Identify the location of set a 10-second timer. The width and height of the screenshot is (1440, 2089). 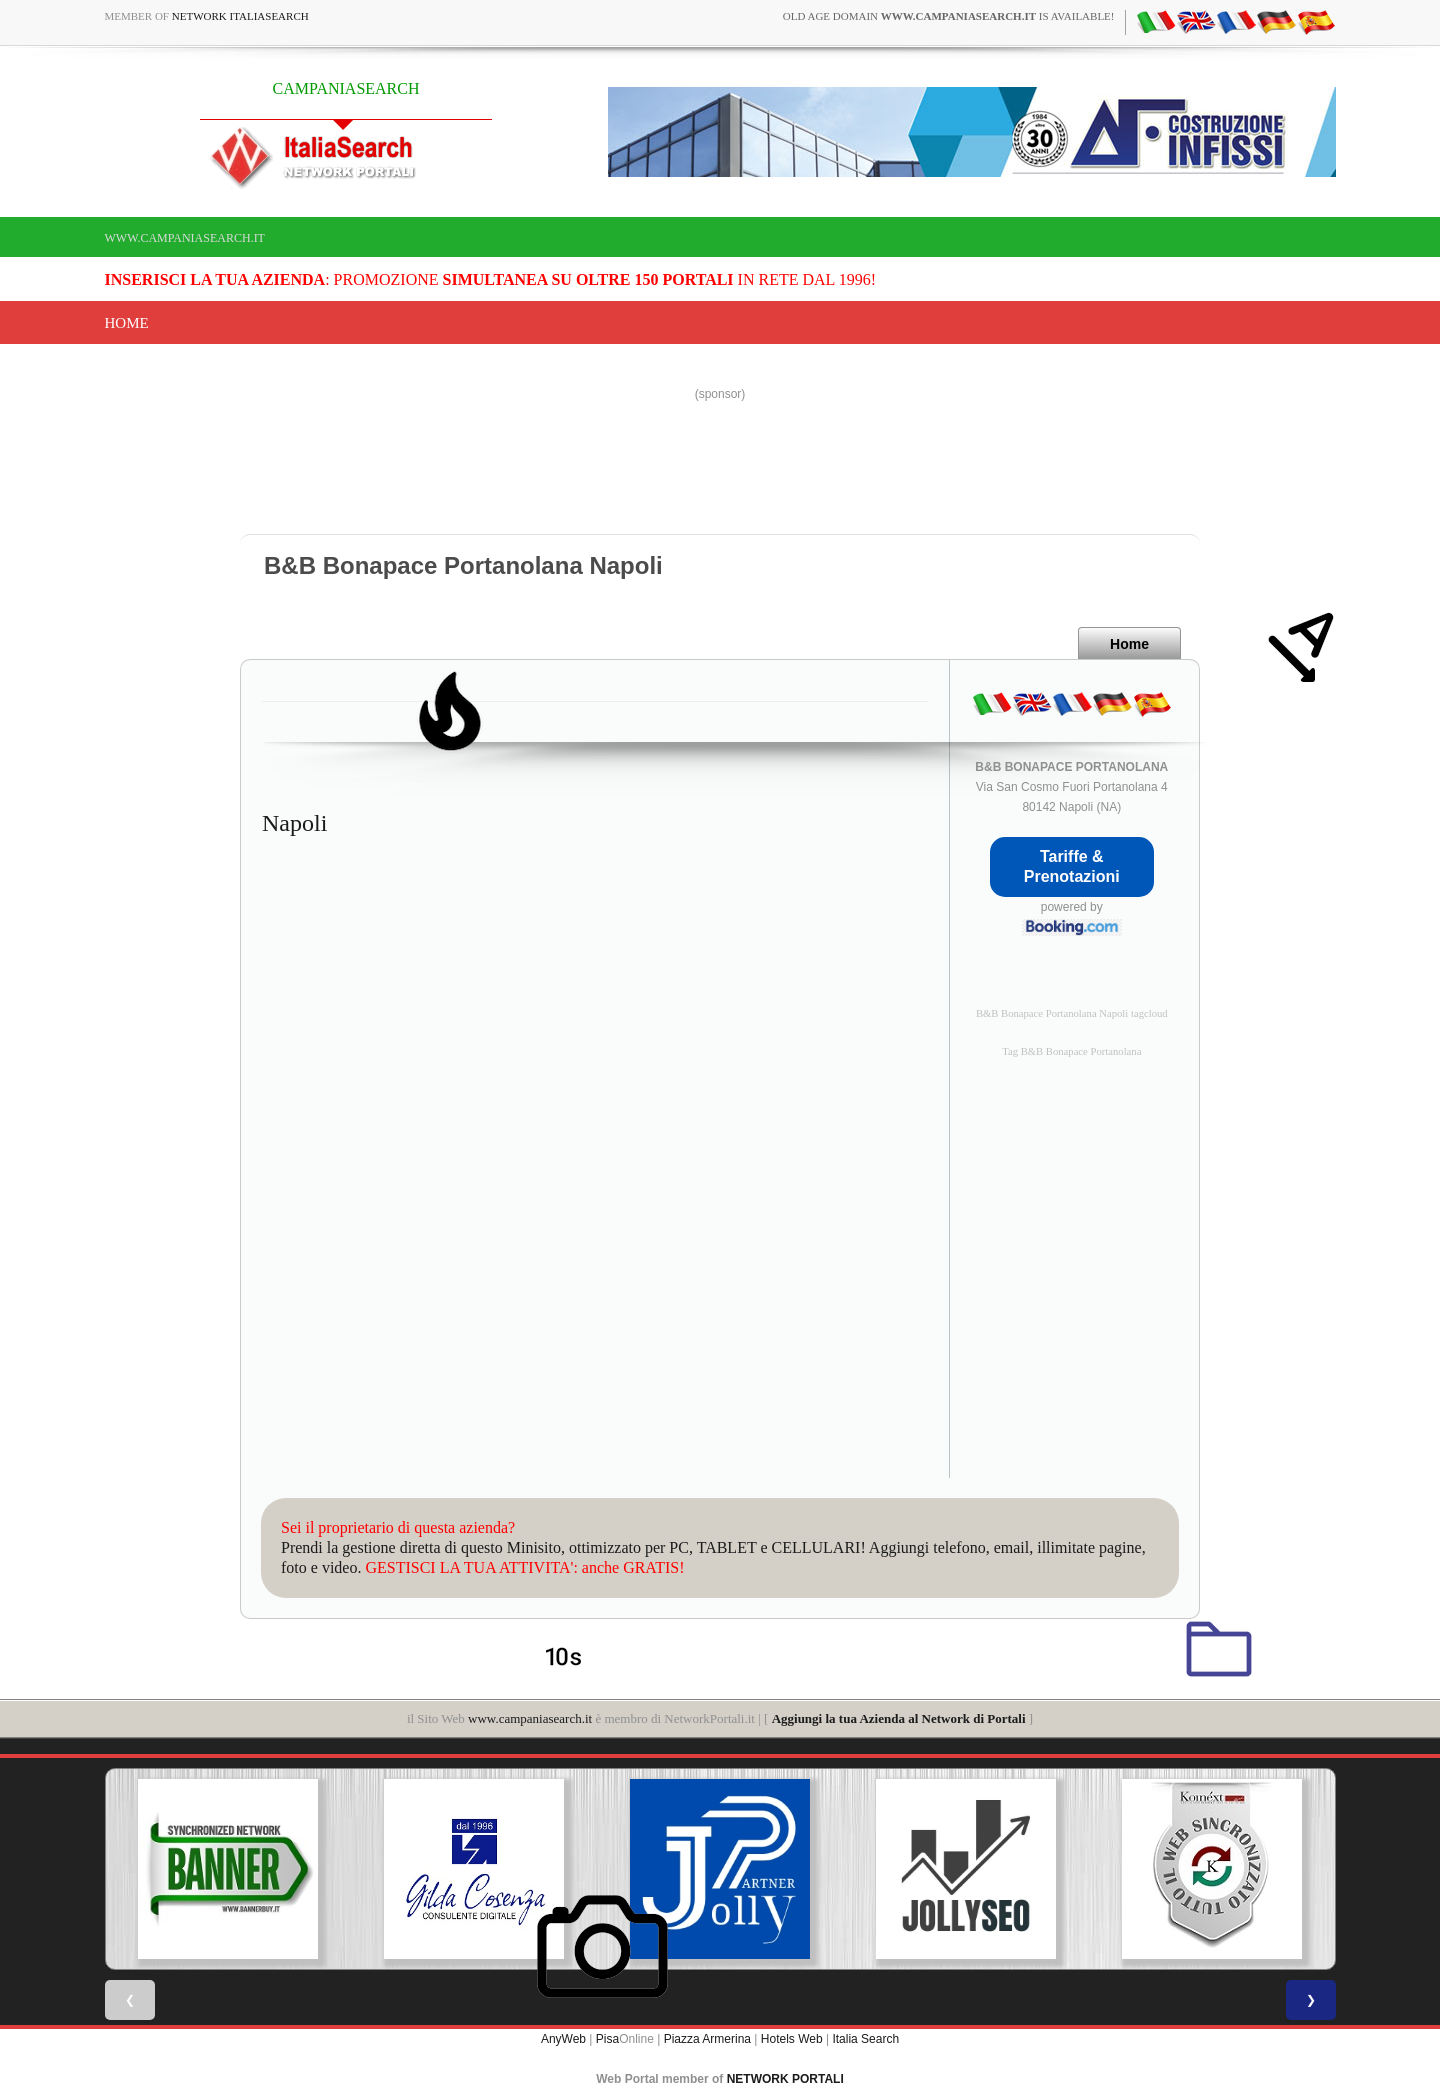
(563, 1656).